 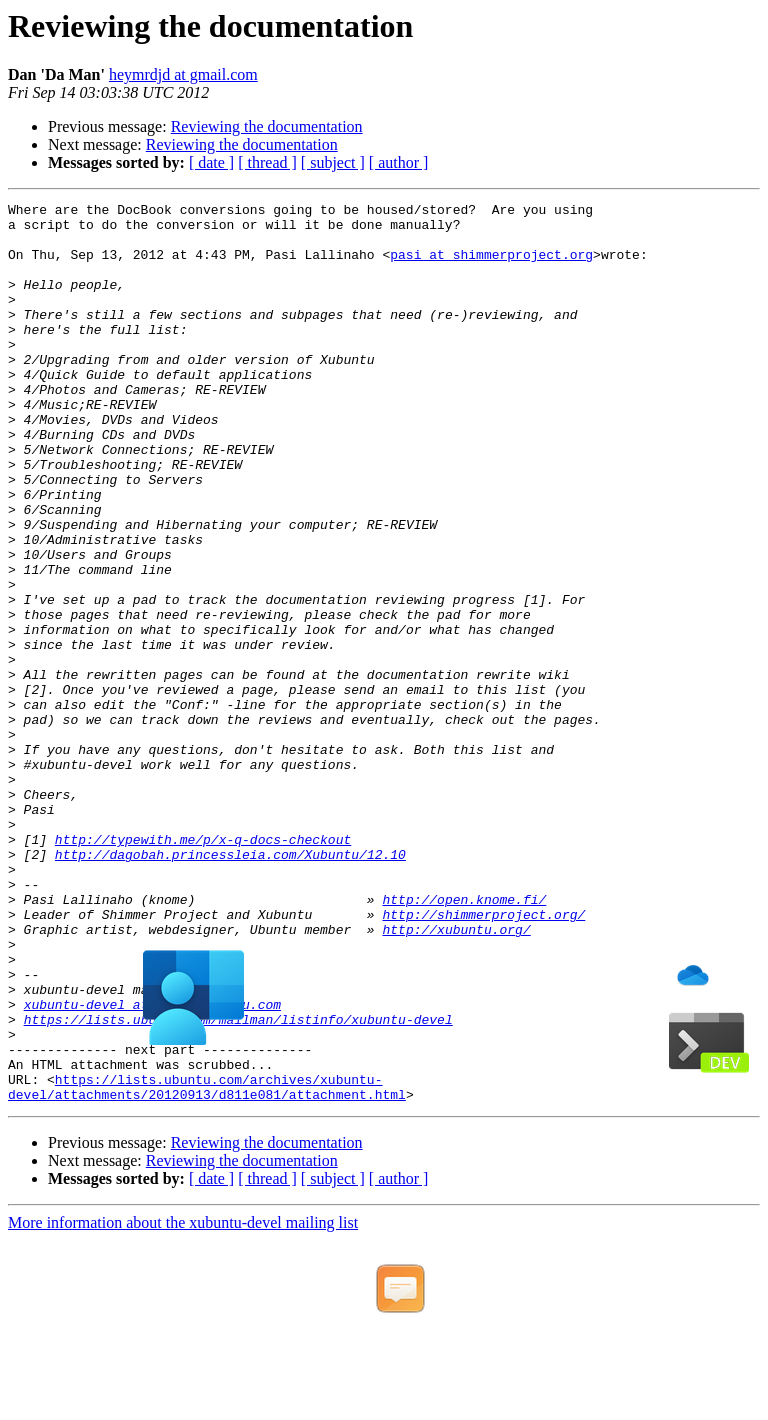 I want to click on open the portal app, so click(x=193, y=994).